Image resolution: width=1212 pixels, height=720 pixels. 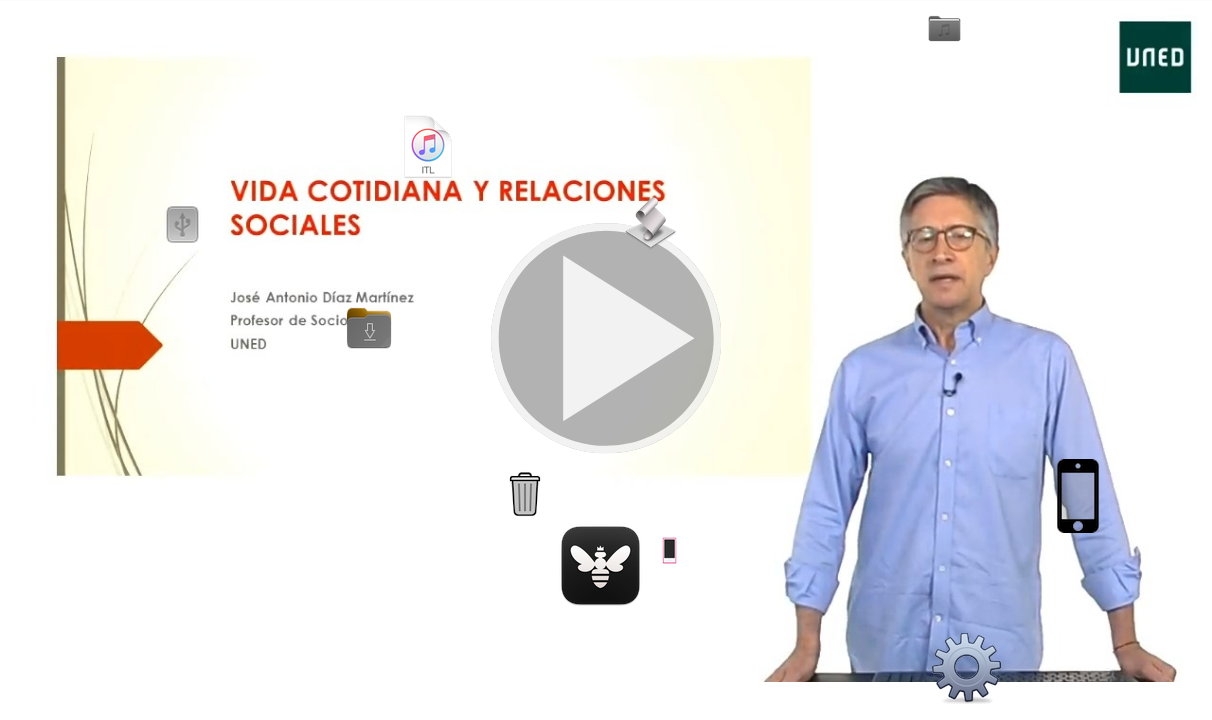 I want to click on open Kandji Self Service app for device management, so click(x=600, y=565).